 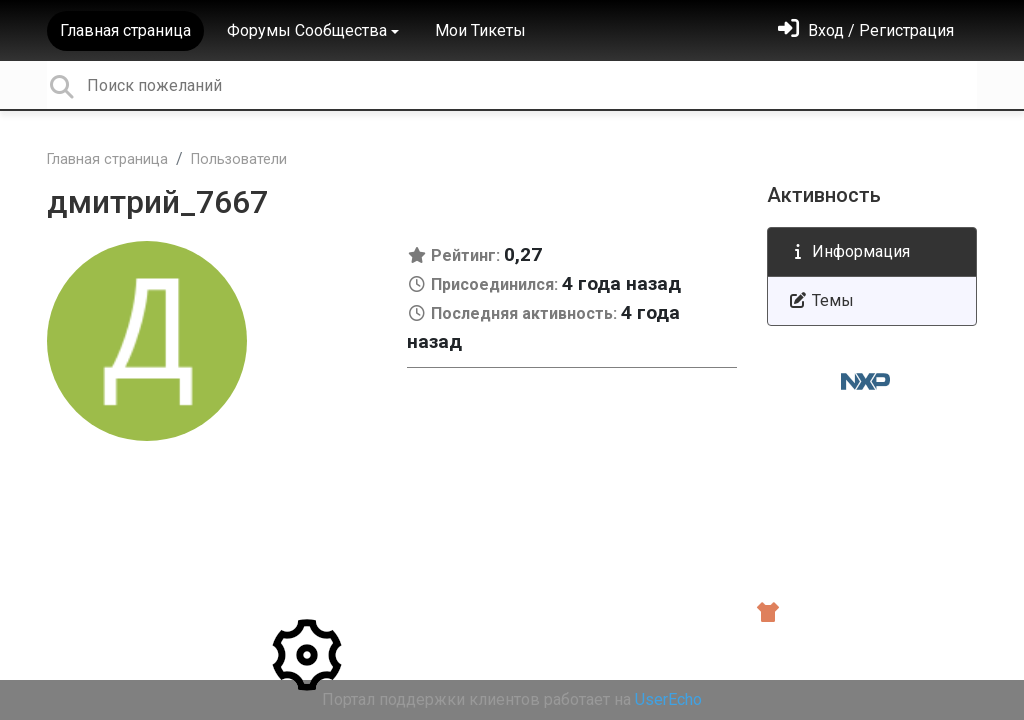 I want to click on access settings or preferences, so click(x=307, y=655).